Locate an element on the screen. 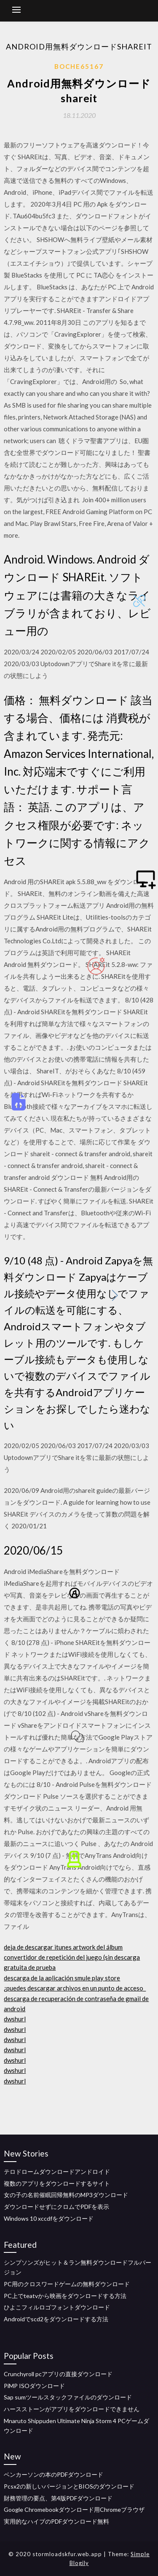  navigate to the next item or page is located at coordinates (114, 1295).